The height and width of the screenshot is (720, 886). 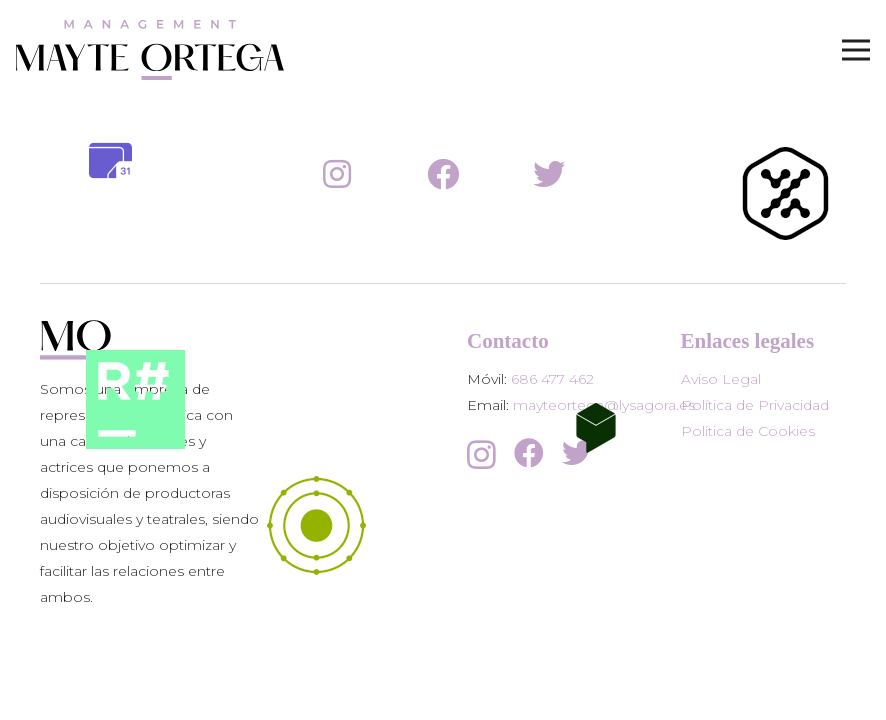 I want to click on KDE Neon Linux distribution logo, so click(x=316, y=525).